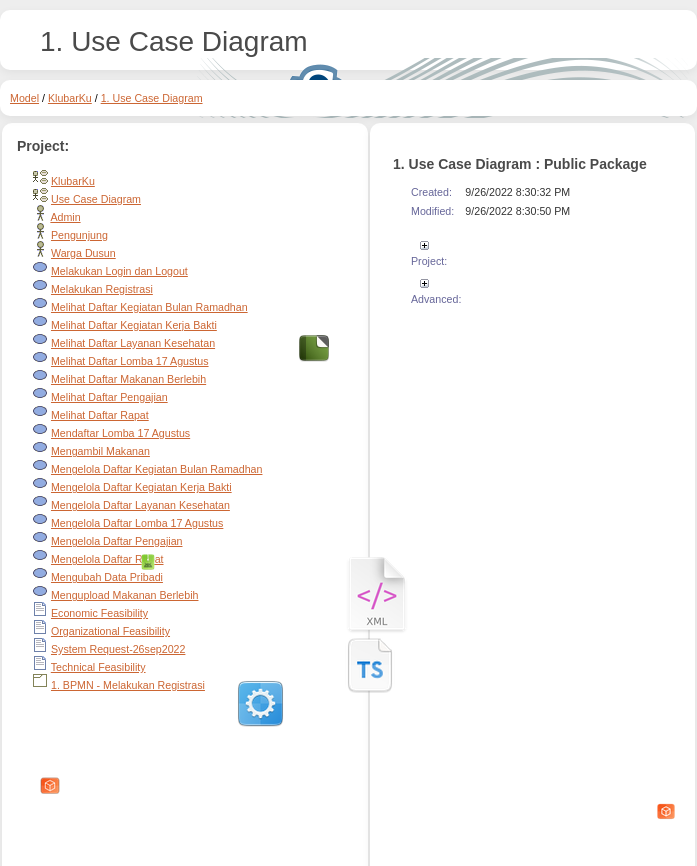  What do you see at coordinates (370, 665) in the screenshot?
I see `a typescript source code file` at bounding box center [370, 665].